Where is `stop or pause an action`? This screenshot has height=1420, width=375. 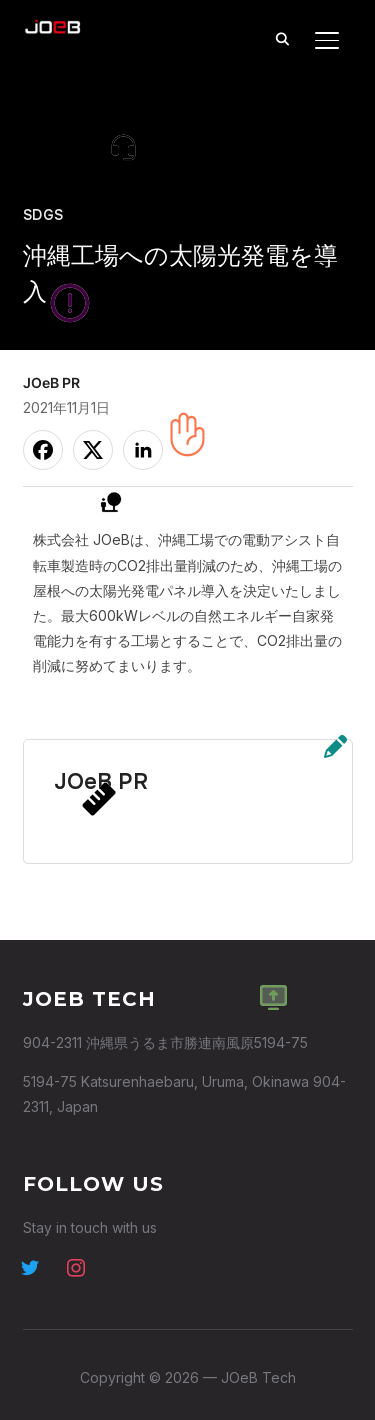 stop or pause an action is located at coordinates (187, 434).